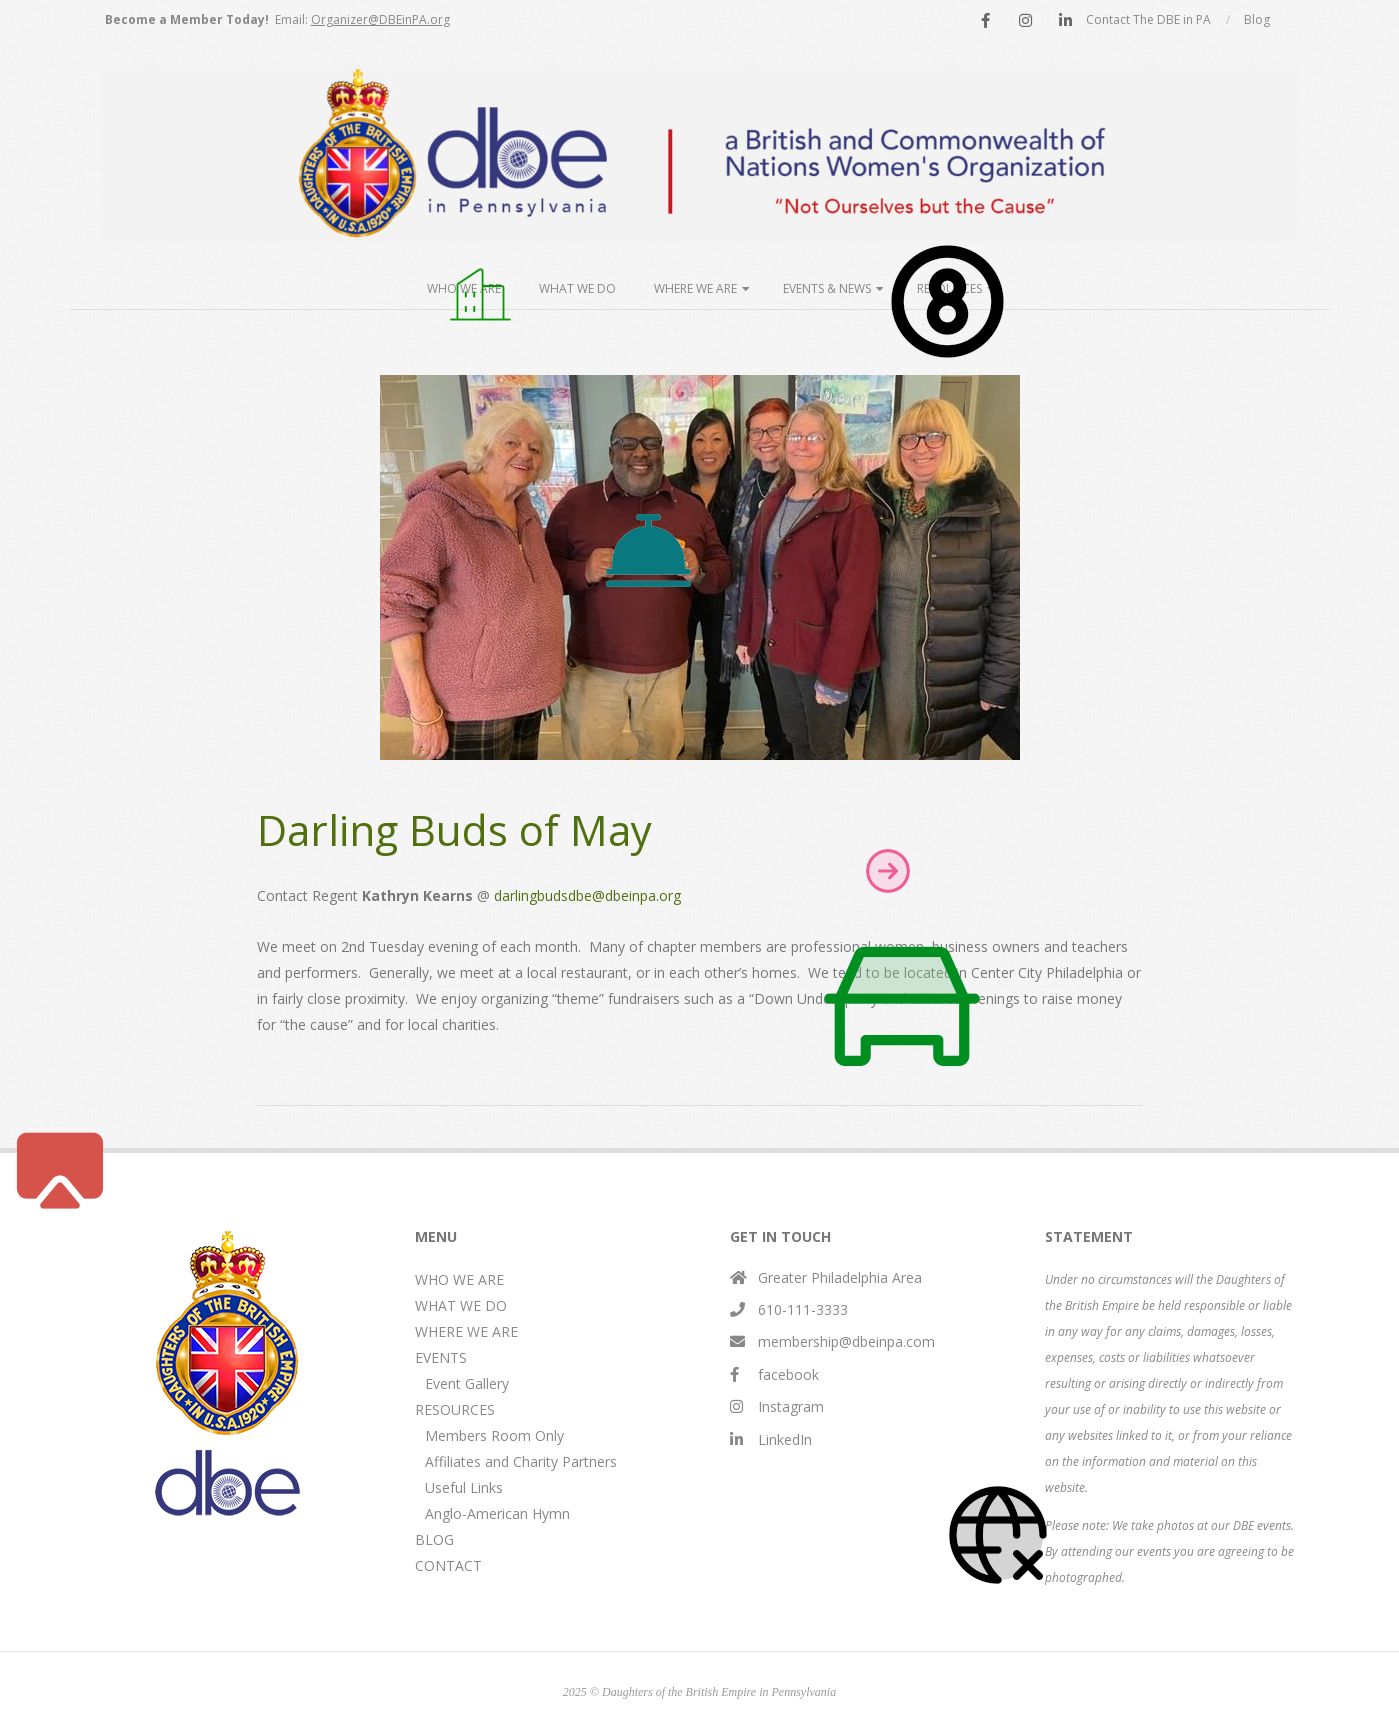  What do you see at coordinates (888, 871) in the screenshot?
I see `proceed to the next step` at bounding box center [888, 871].